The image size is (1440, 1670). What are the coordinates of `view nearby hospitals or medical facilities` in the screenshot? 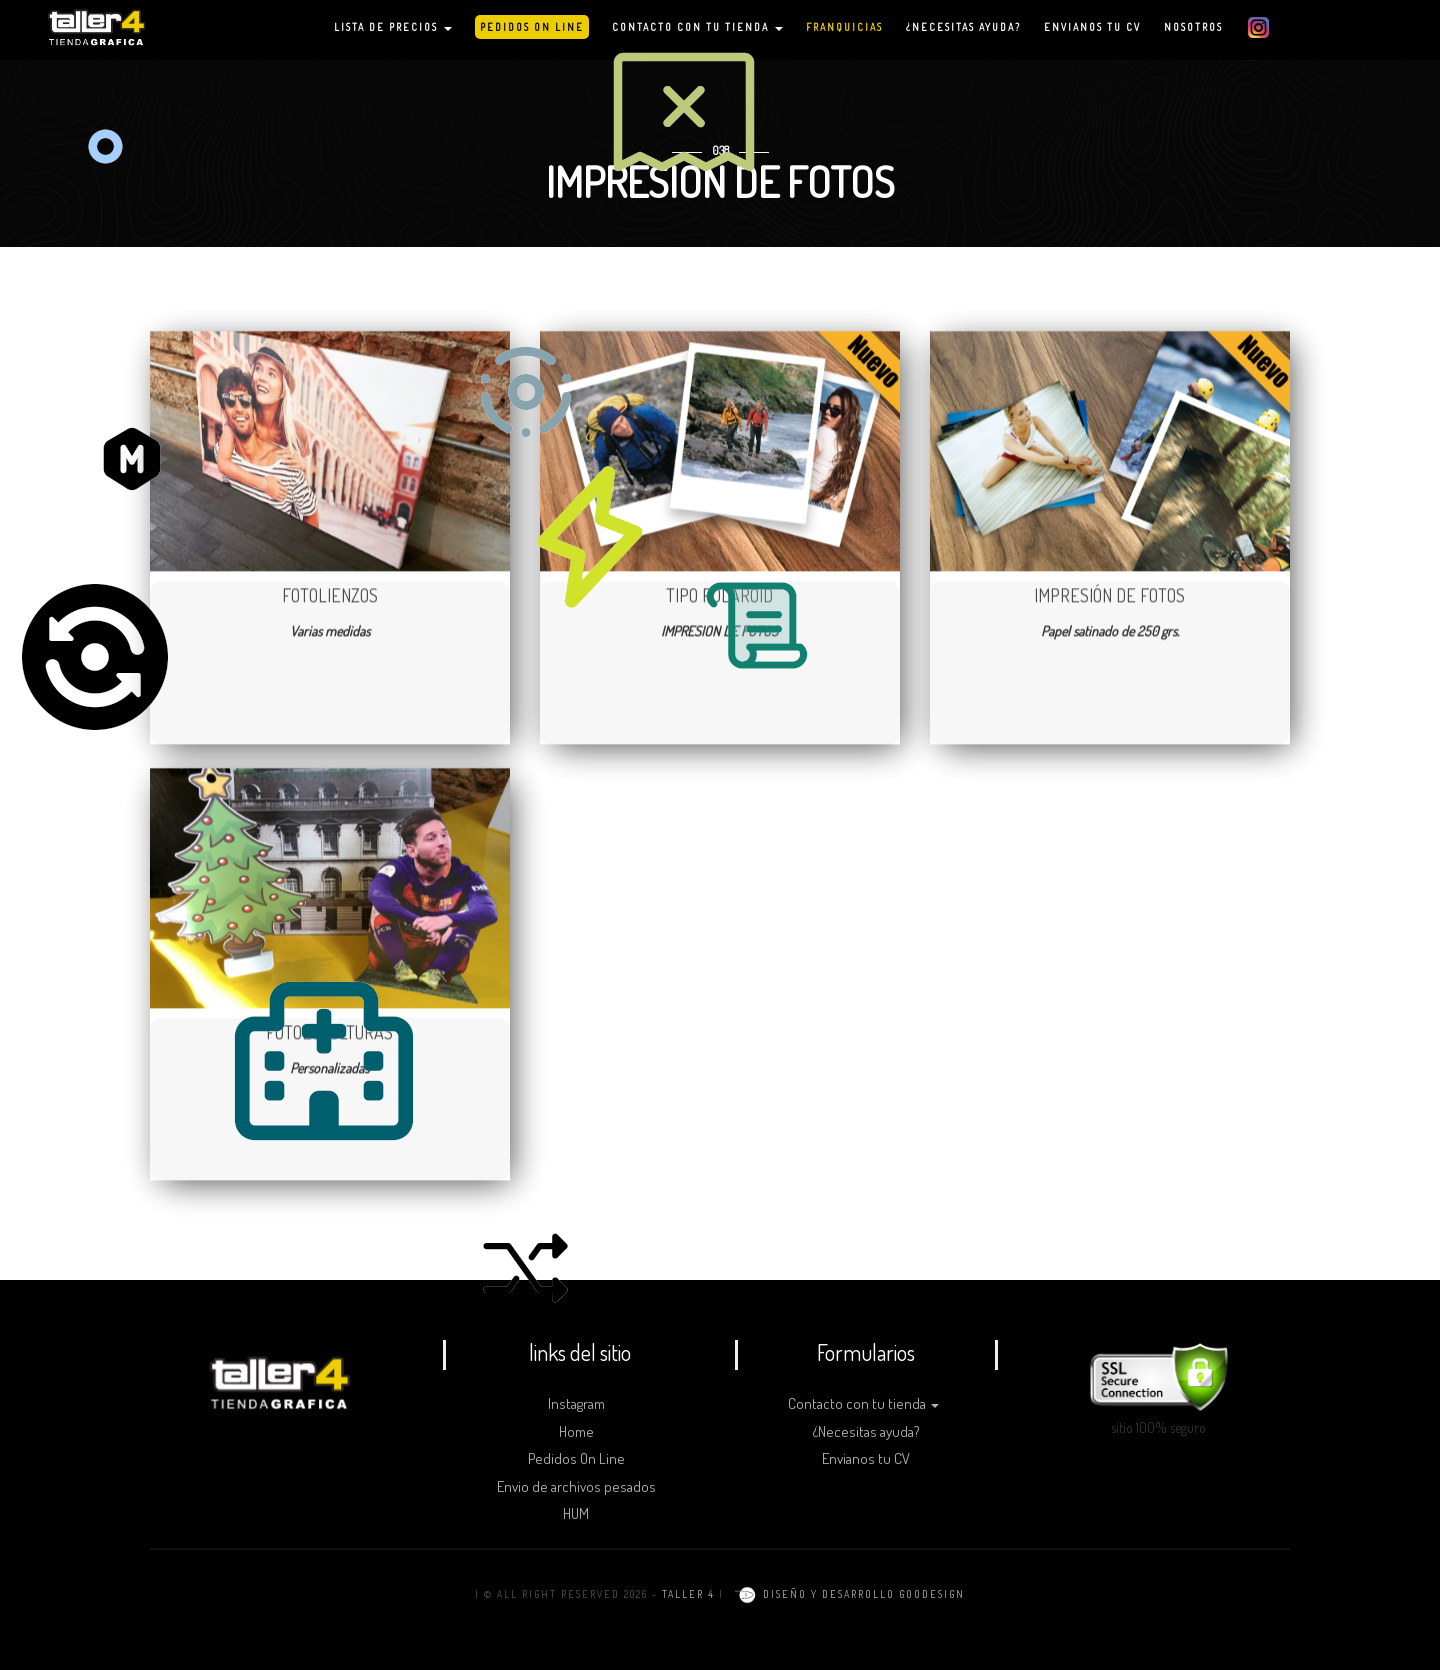 It's located at (324, 1061).